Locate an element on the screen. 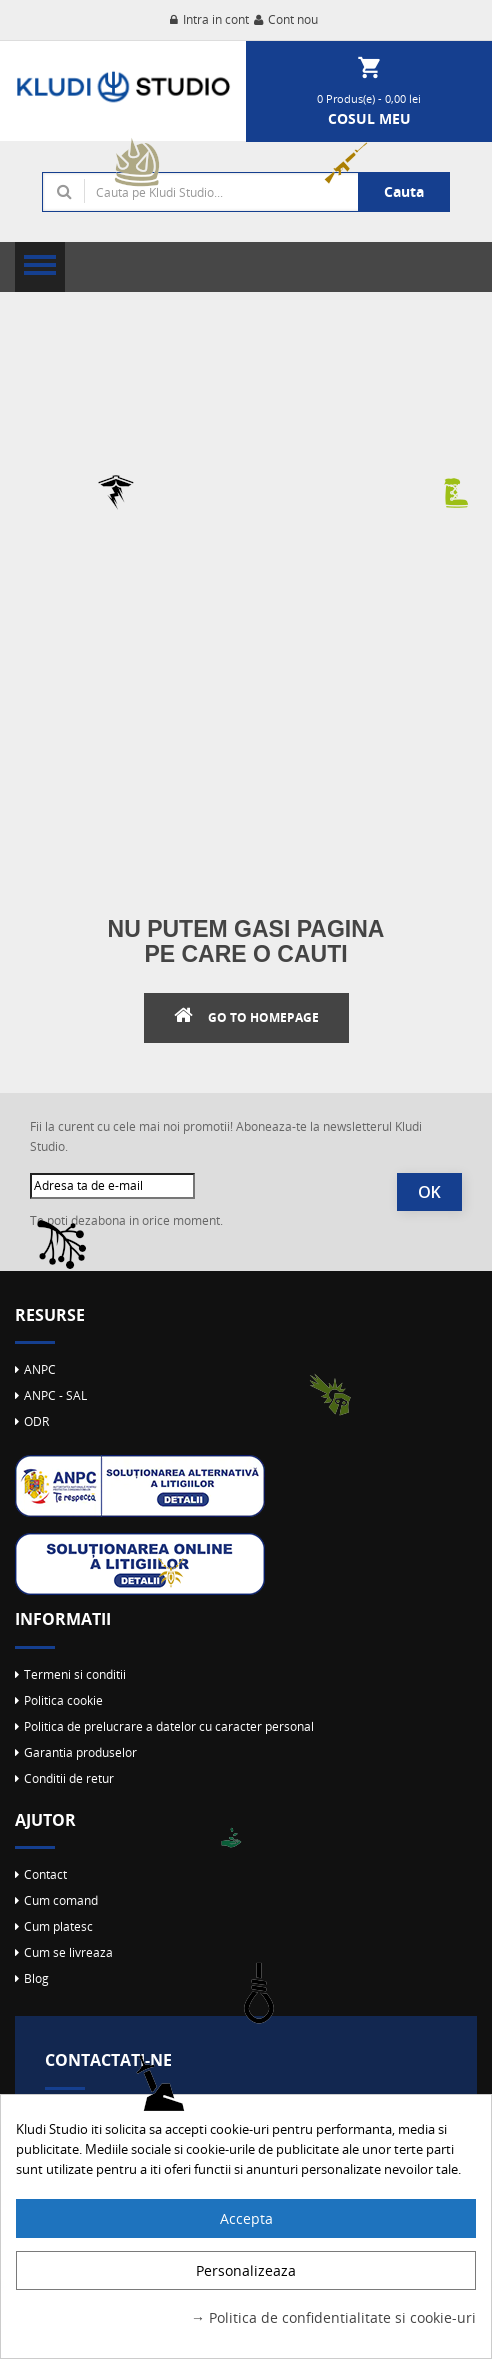  access spell book or magic abilities is located at coordinates (116, 492).